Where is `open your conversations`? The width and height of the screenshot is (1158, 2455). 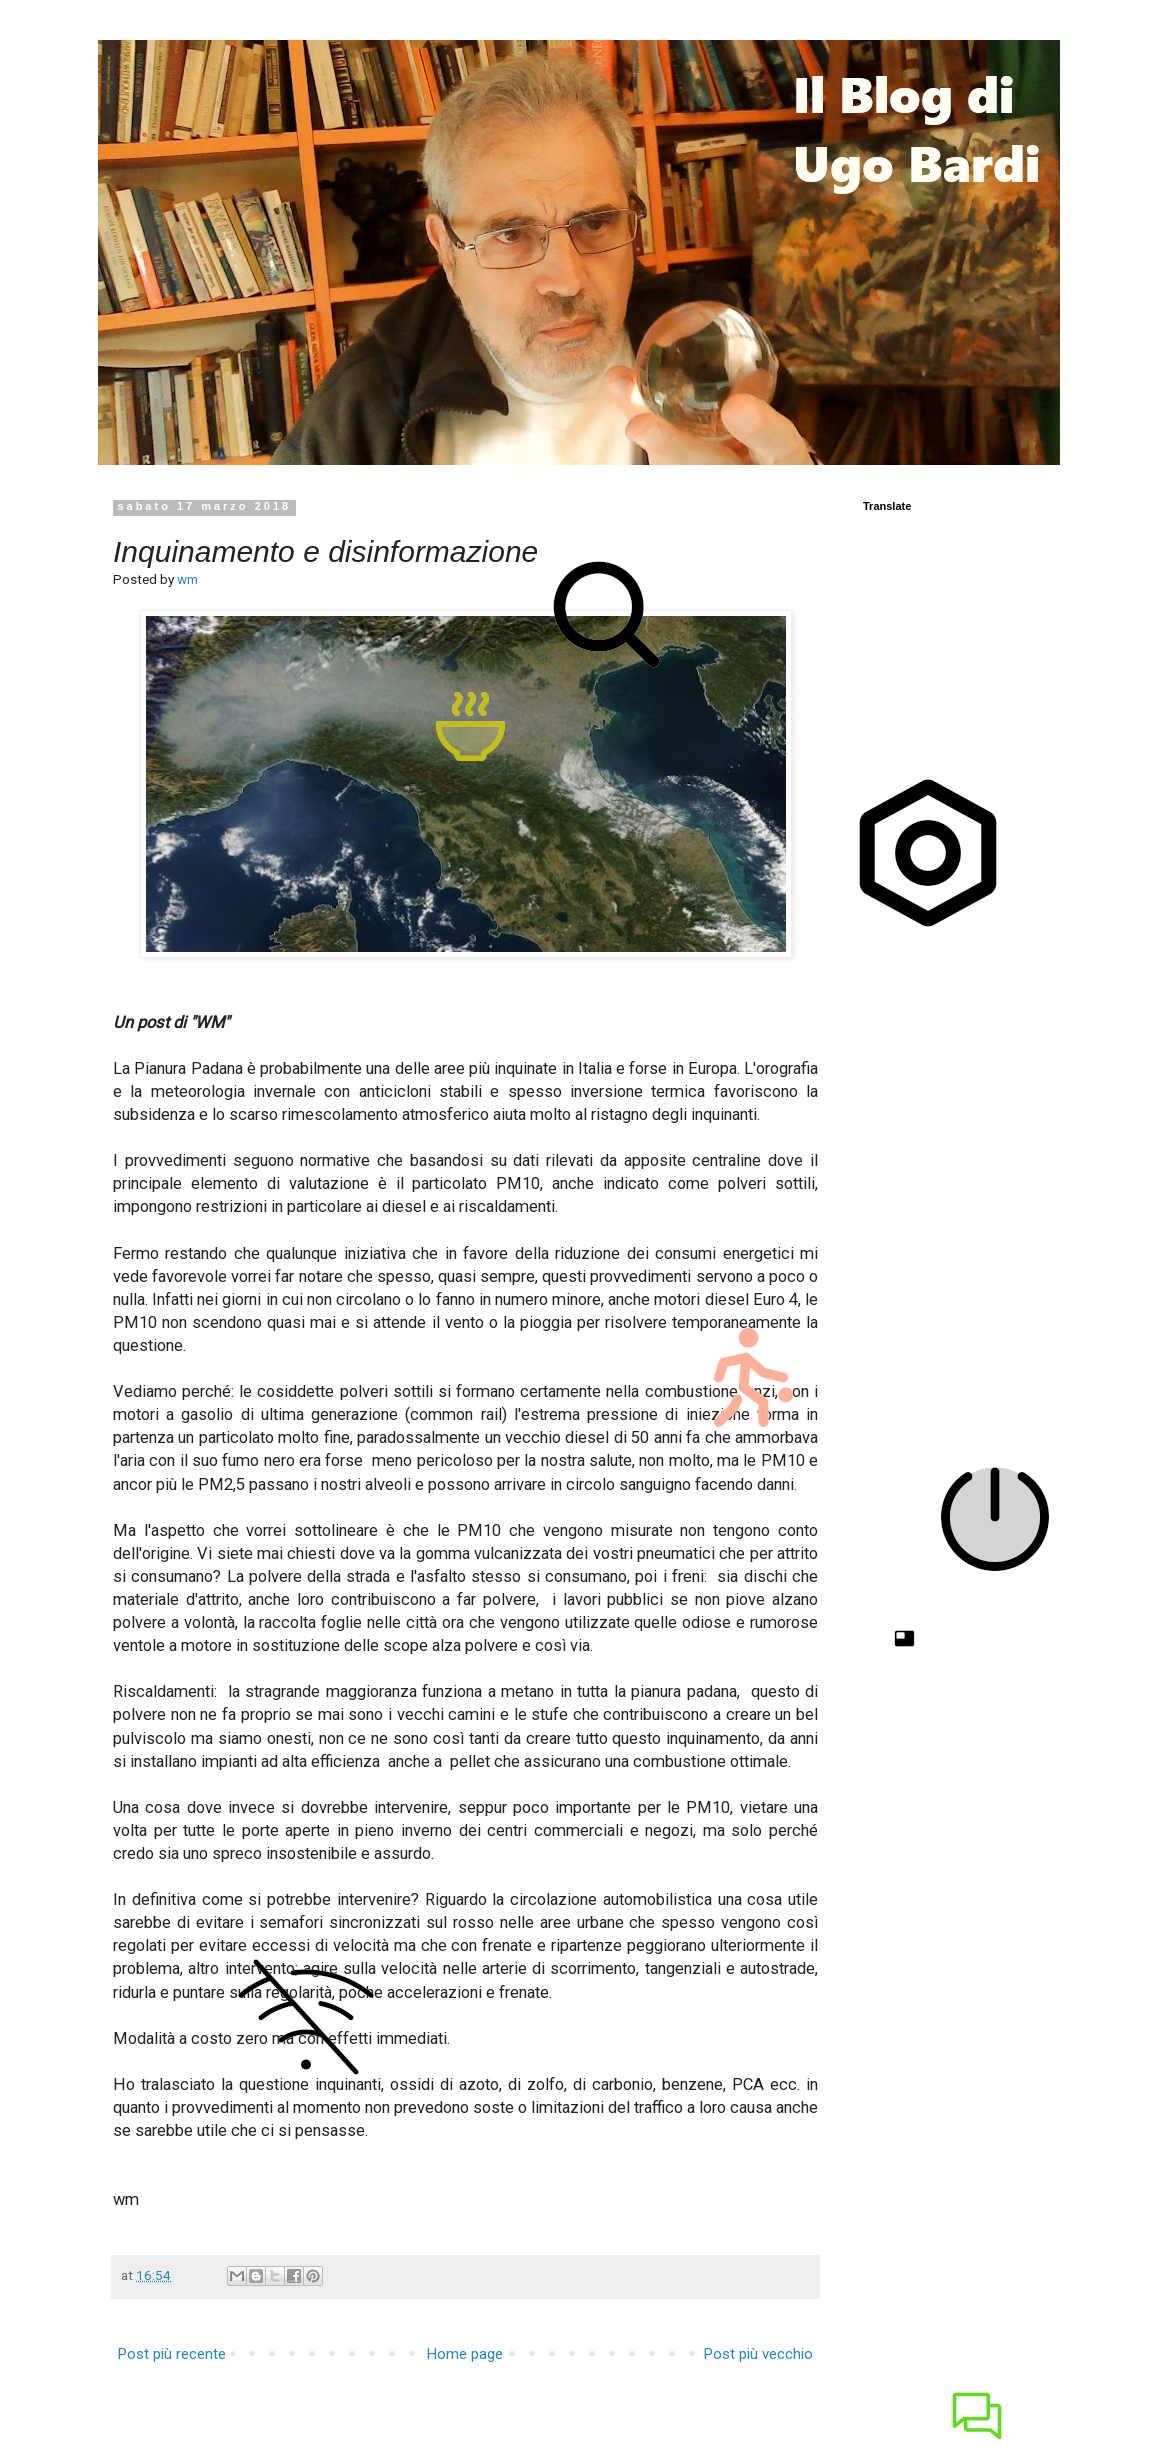
open your conversations is located at coordinates (977, 2415).